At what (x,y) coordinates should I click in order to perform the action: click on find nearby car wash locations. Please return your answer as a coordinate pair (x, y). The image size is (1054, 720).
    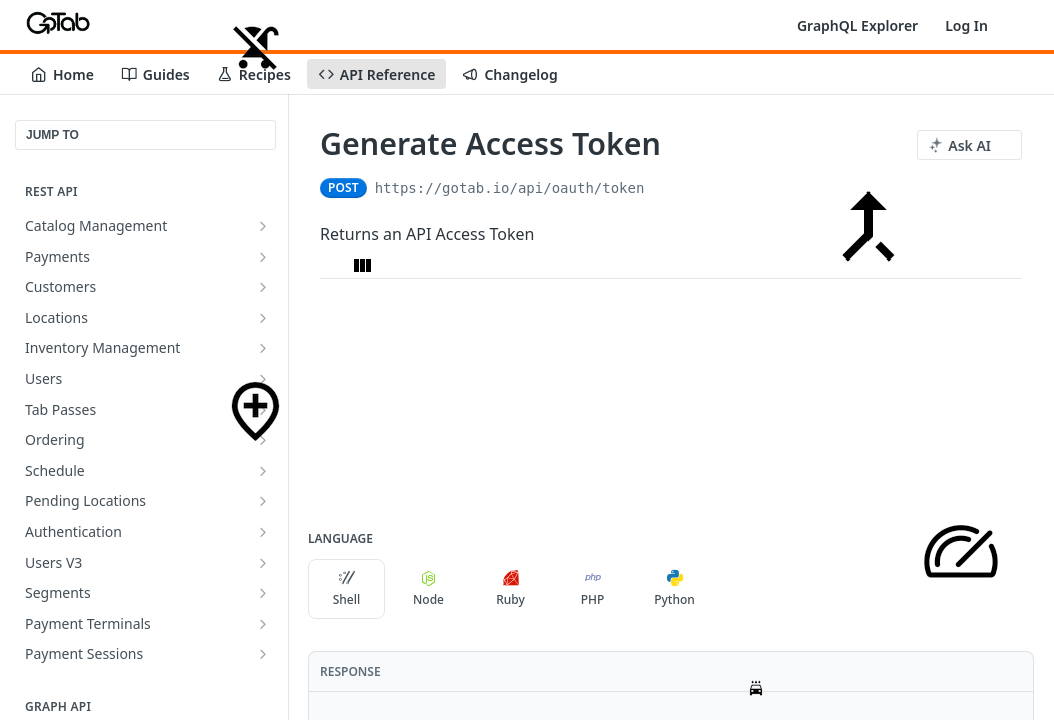
    Looking at the image, I should click on (756, 688).